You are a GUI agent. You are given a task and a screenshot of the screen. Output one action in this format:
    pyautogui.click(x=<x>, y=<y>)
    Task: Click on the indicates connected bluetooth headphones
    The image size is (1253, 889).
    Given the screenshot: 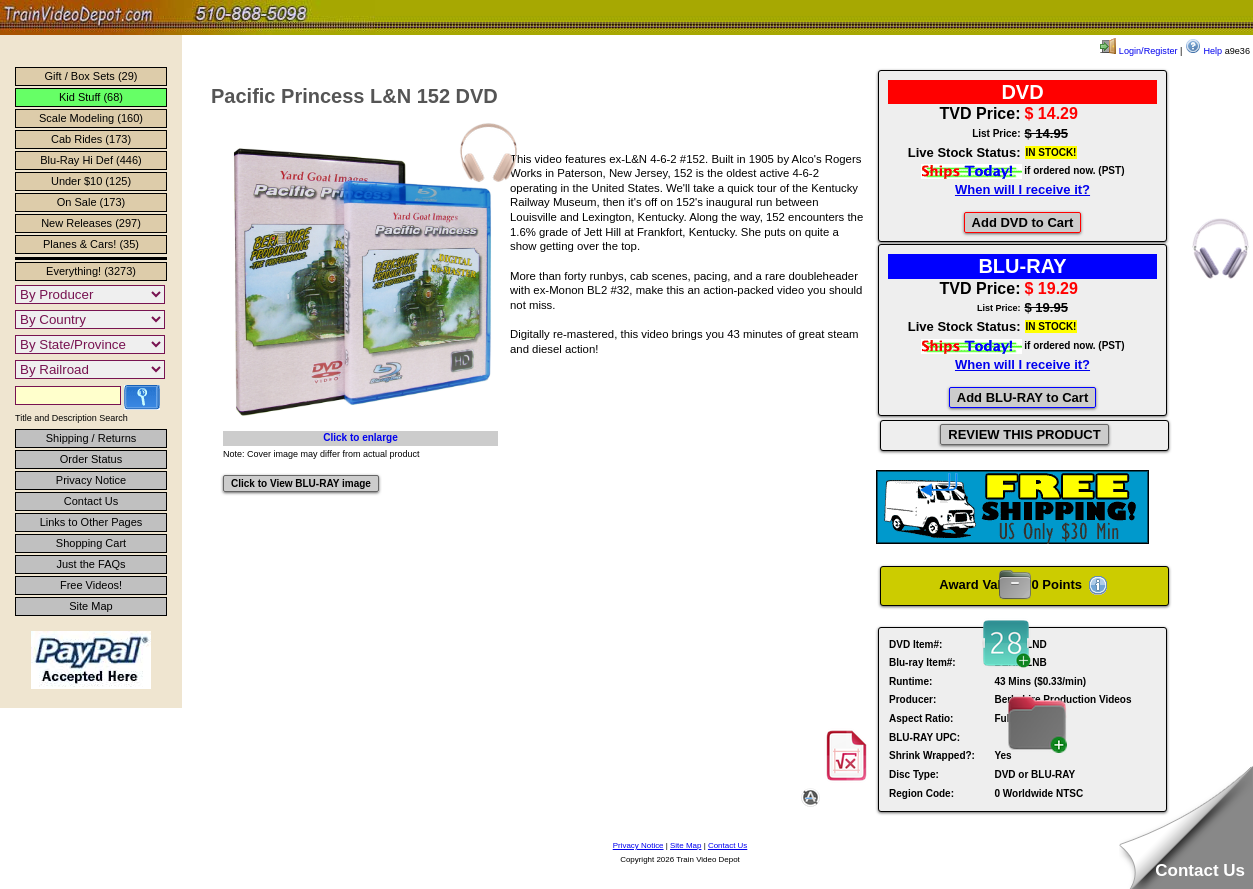 What is the action you would take?
    pyautogui.click(x=1220, y=248)
    